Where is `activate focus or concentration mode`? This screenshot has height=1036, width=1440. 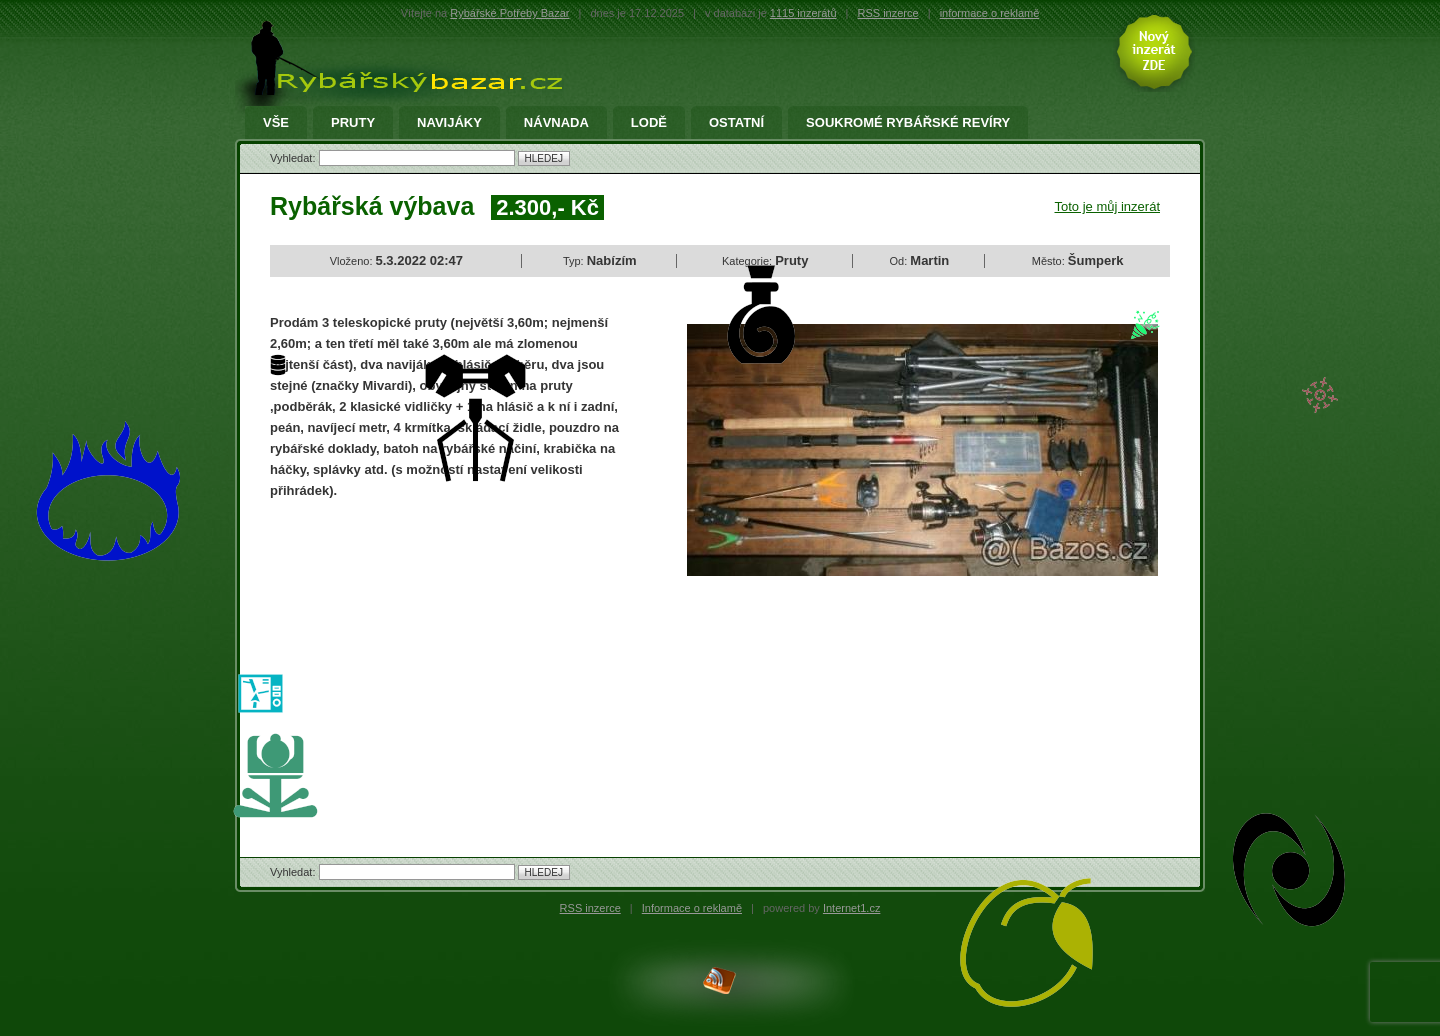
activate focus or concentration mode is located at coordinates (1288, 871).